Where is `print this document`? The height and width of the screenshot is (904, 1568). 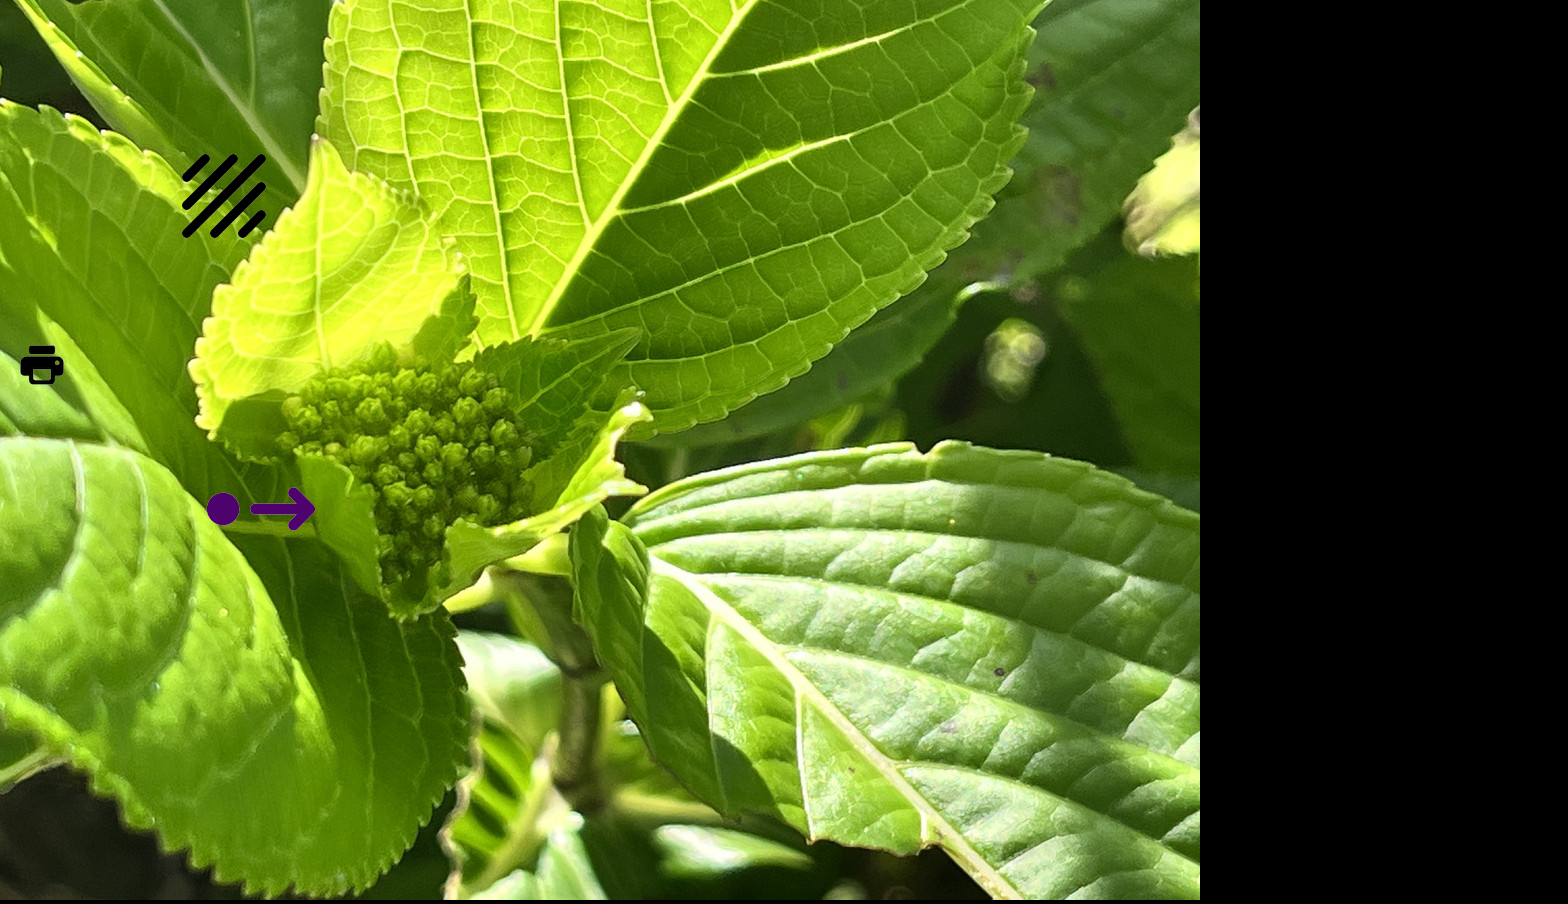 print this document is located at coordinates (42, 365).